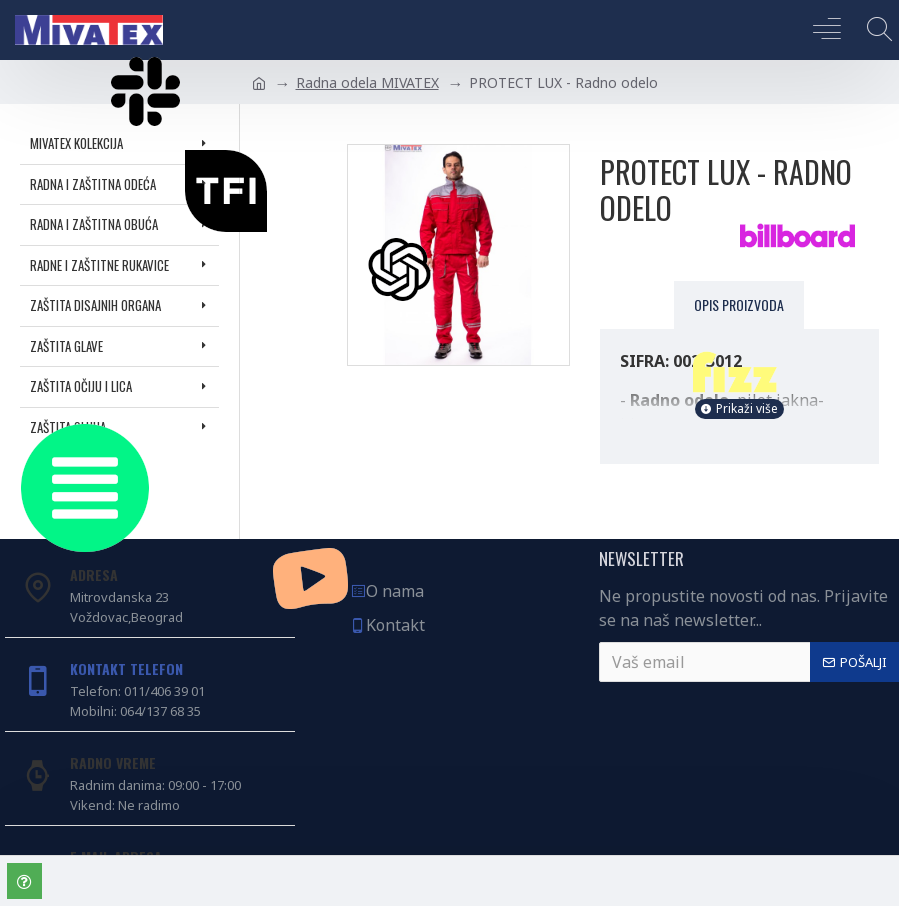 The width and height of the screenshot is (899, 906). What do you see at coordinates (145, 91) in the screenshot?
I see `open Slack messaging app` at bounding box center [145, 91].